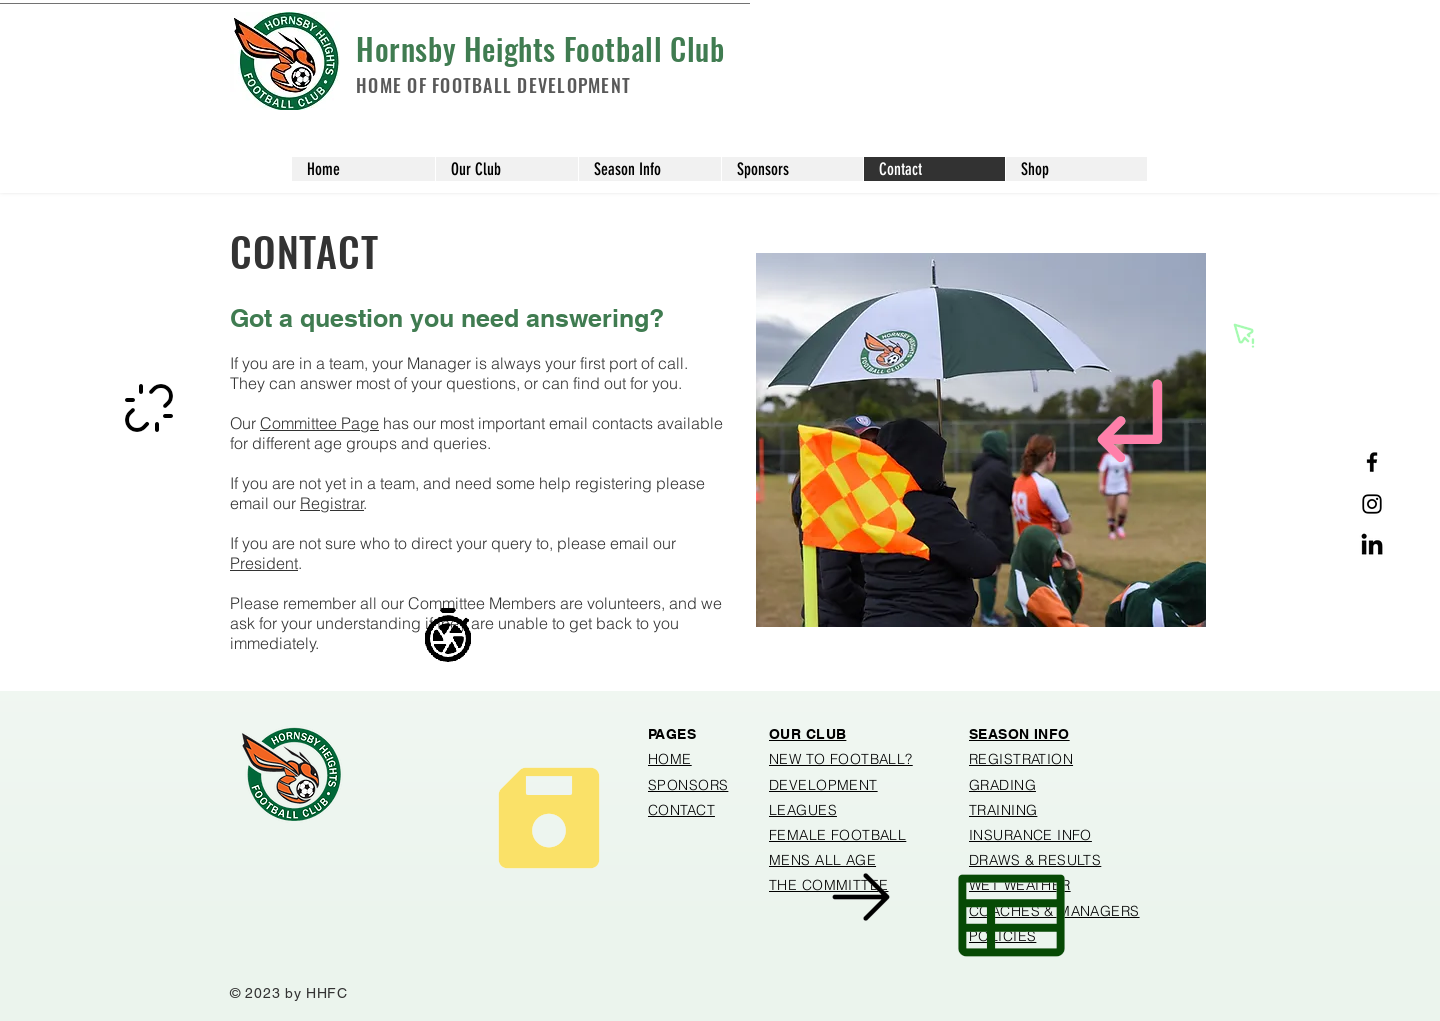 The height and width of the screenshot is (1021, 1440). What do you see at coordinates (1011, 915) in the screenshot?
I see `view data in table format` at bounding box center [1011, 915].